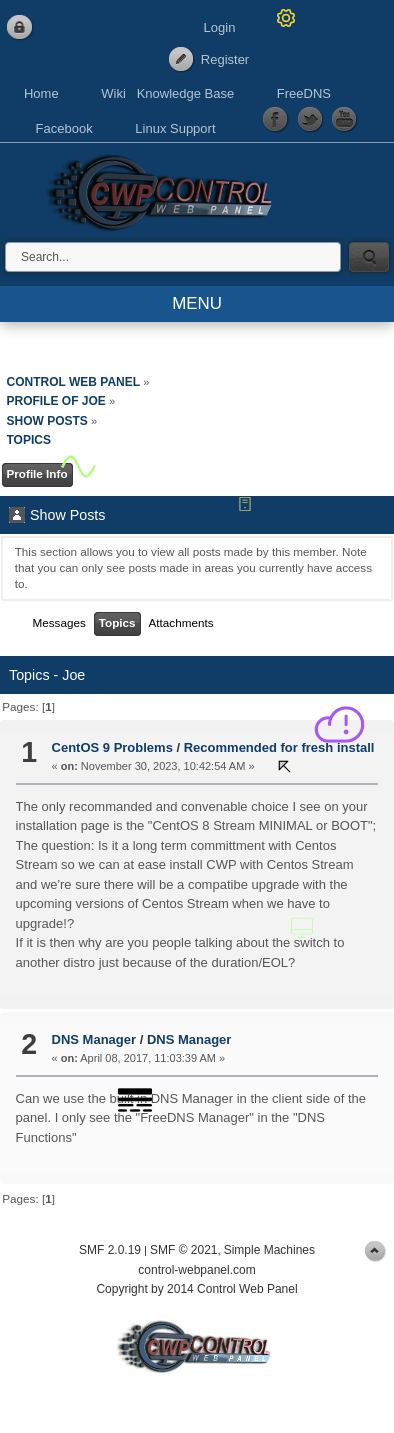 Image resolution: width=394 pixels, height=1433 pixels. I want to click on switch to desktop view, so click(302, 927).